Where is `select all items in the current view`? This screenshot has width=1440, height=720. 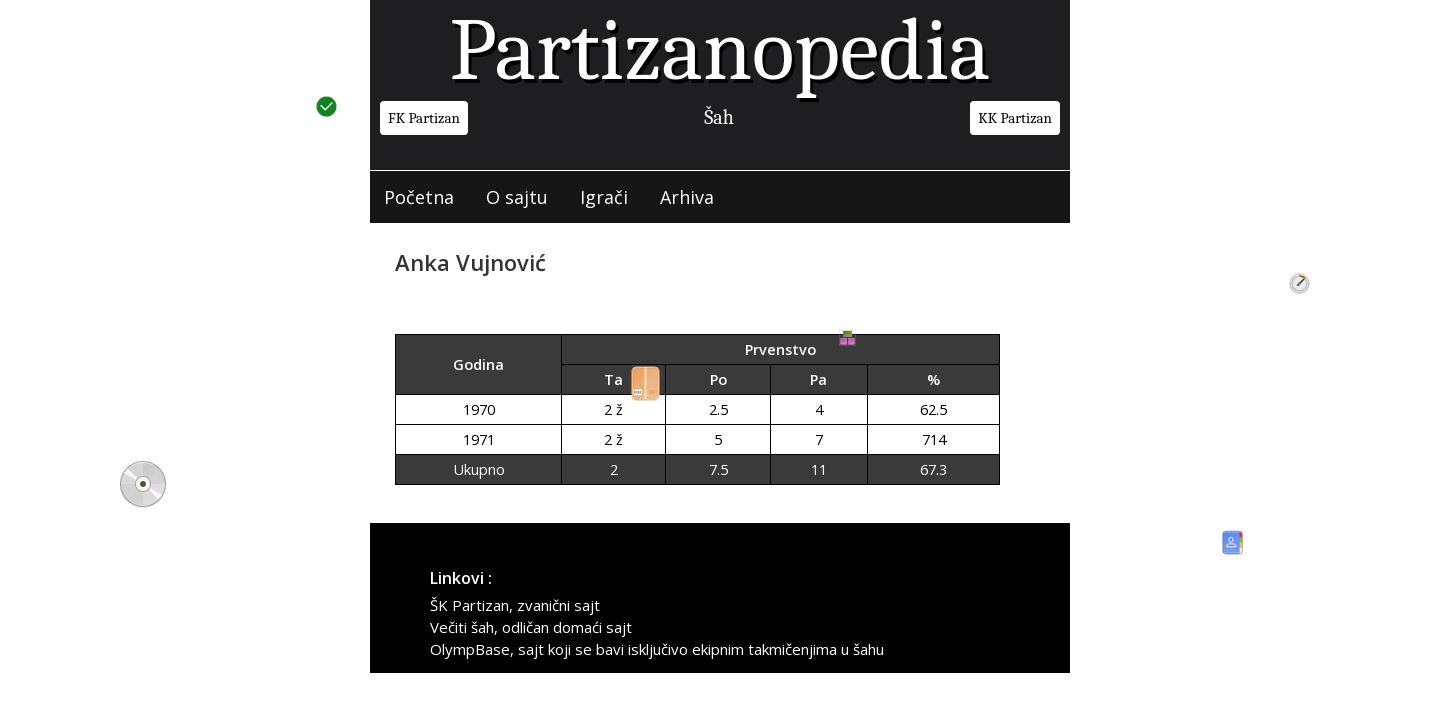 select all items in the current view is located at coordinates (847, 337).